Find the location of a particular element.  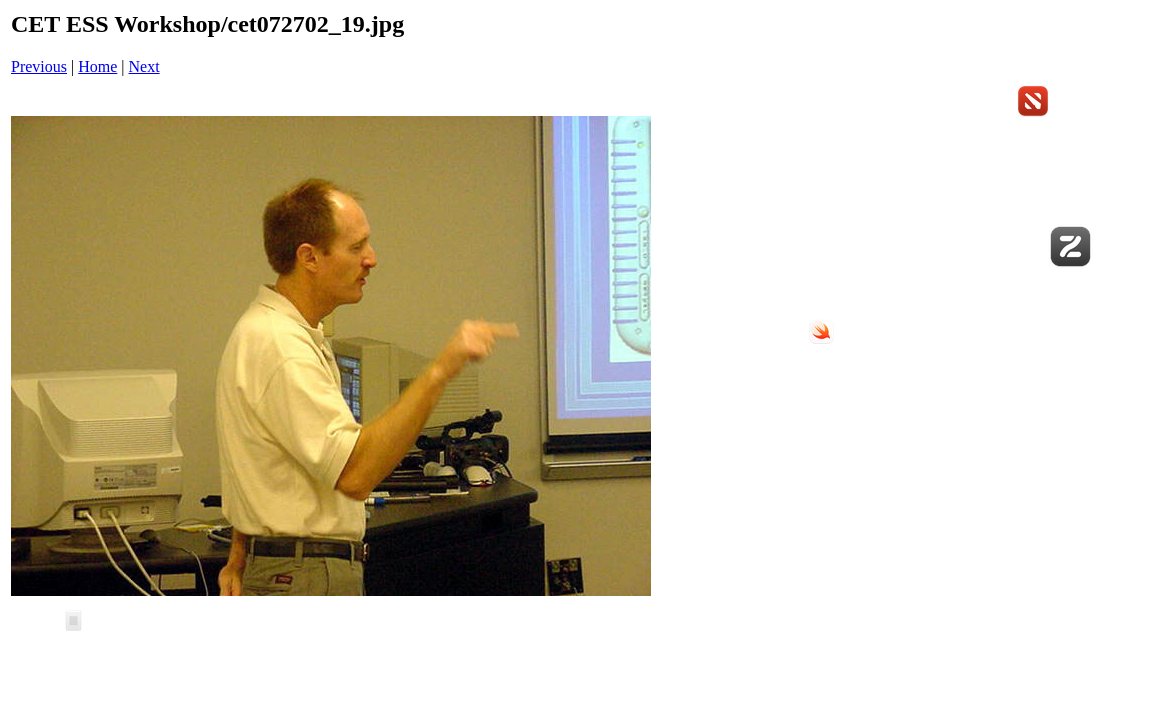

open Swift Playgrounds app is located at coordinates (821, 331).